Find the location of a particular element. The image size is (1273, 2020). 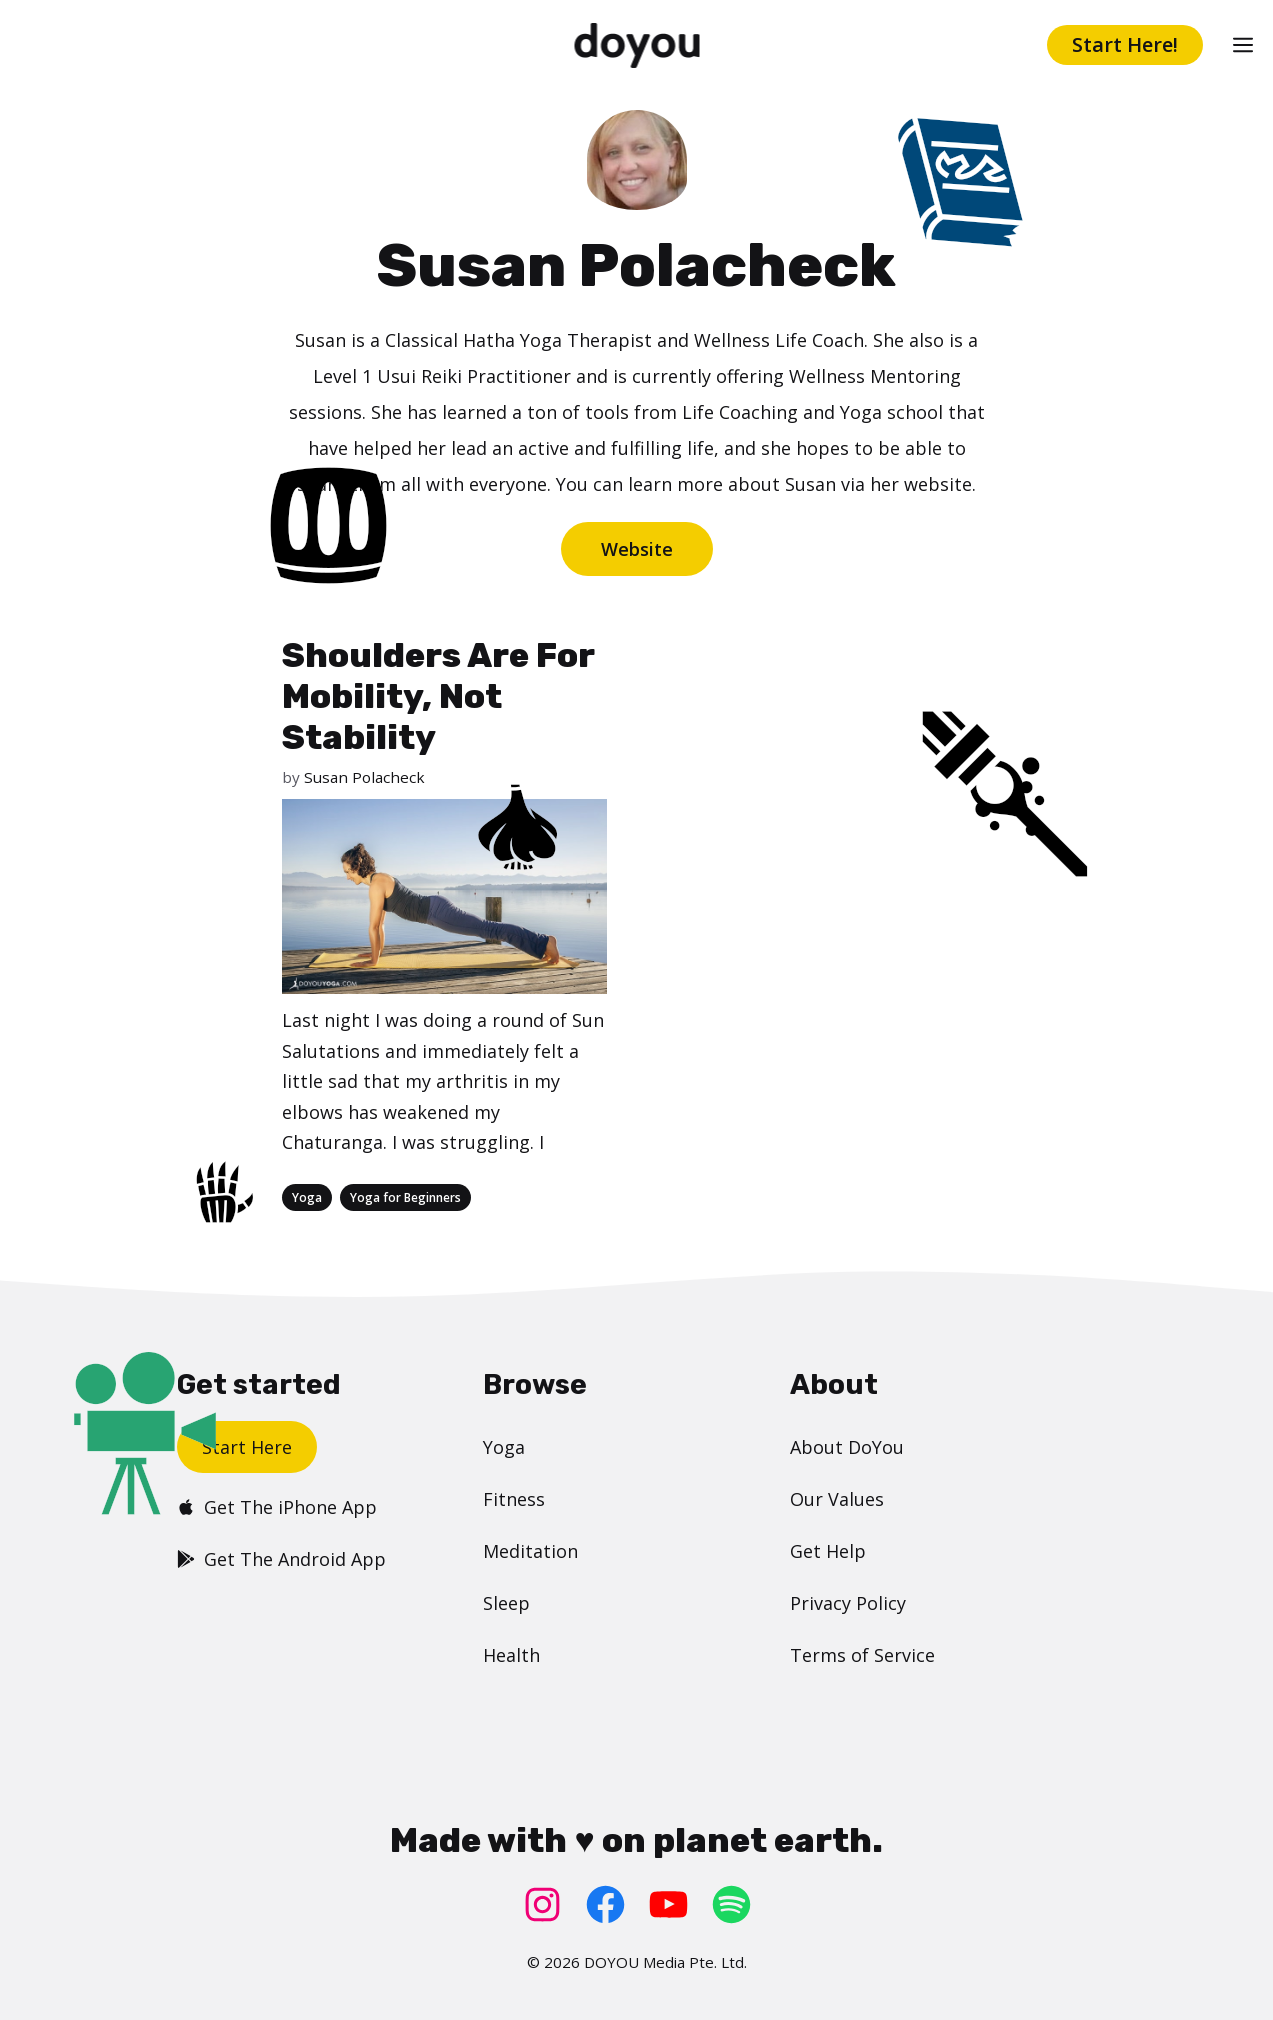

access video or movie content is located at coordinates (145, 1427).